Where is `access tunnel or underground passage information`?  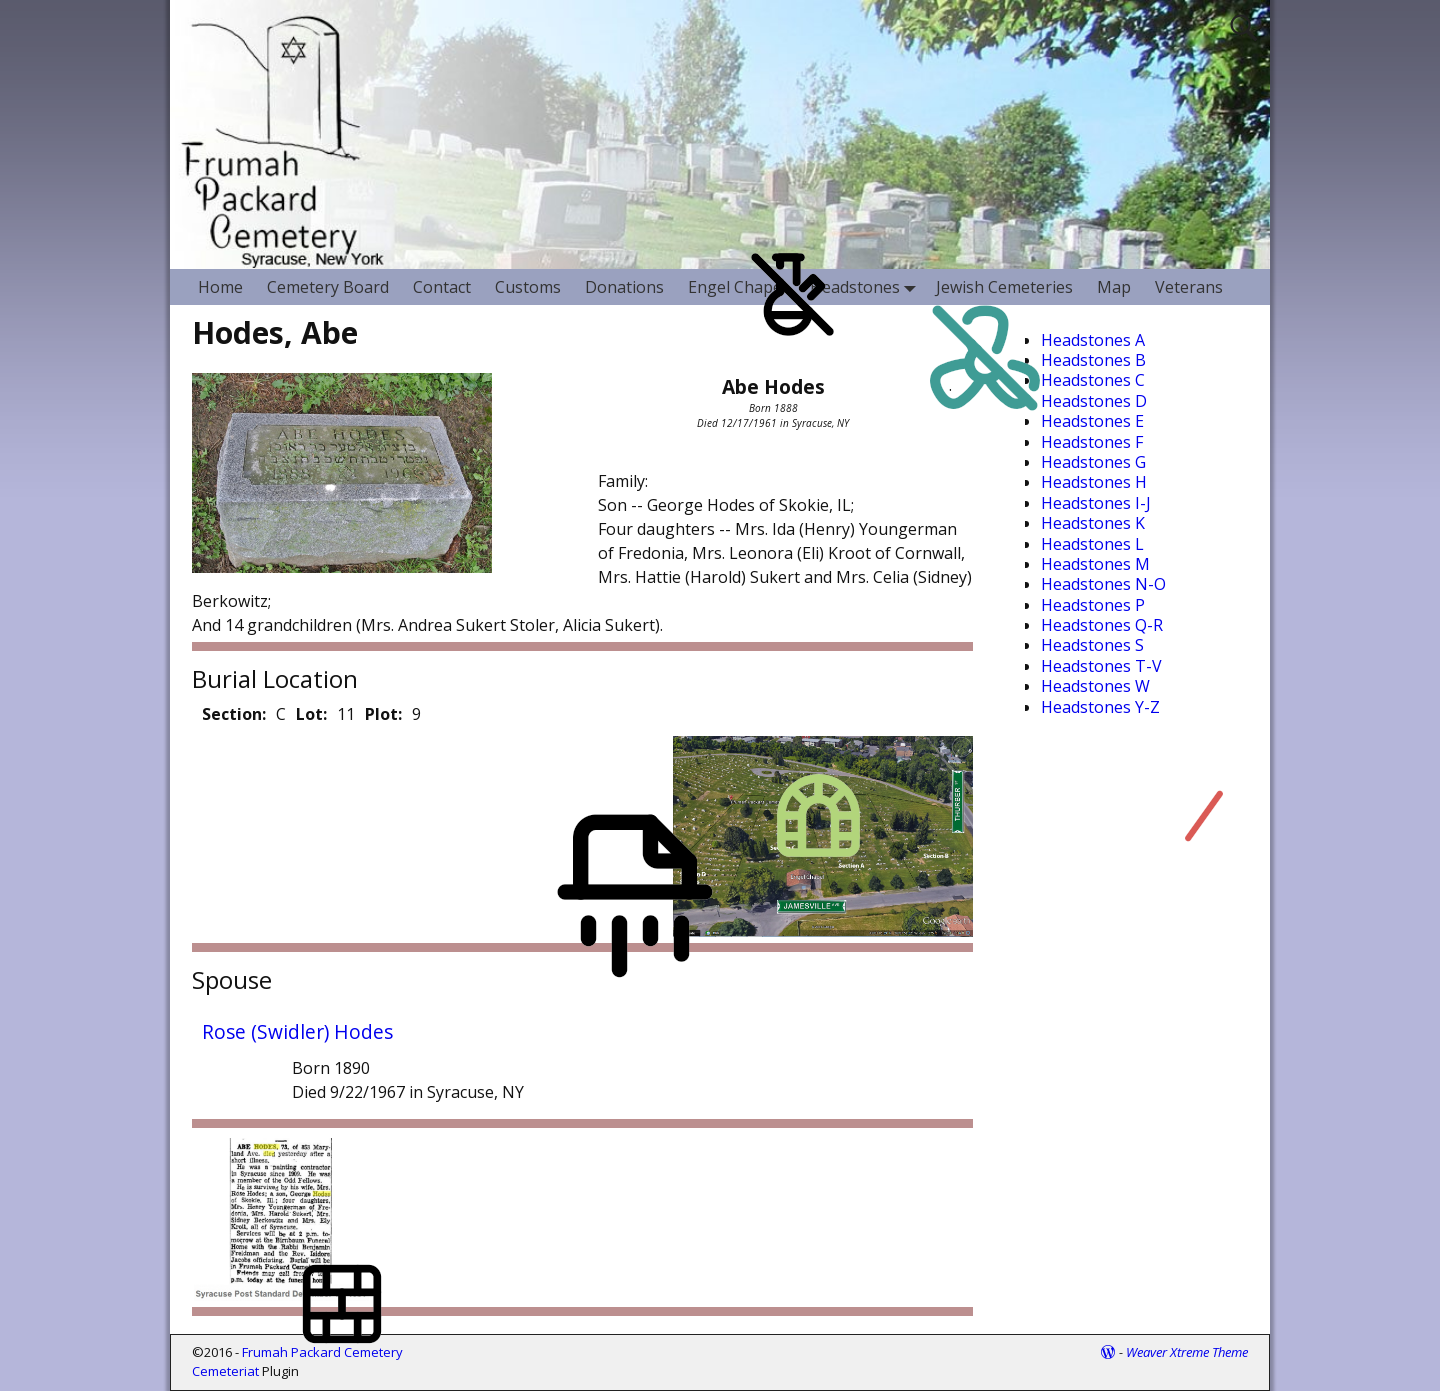
access tunnel or underground passage information is located at coordinates (818, 815).